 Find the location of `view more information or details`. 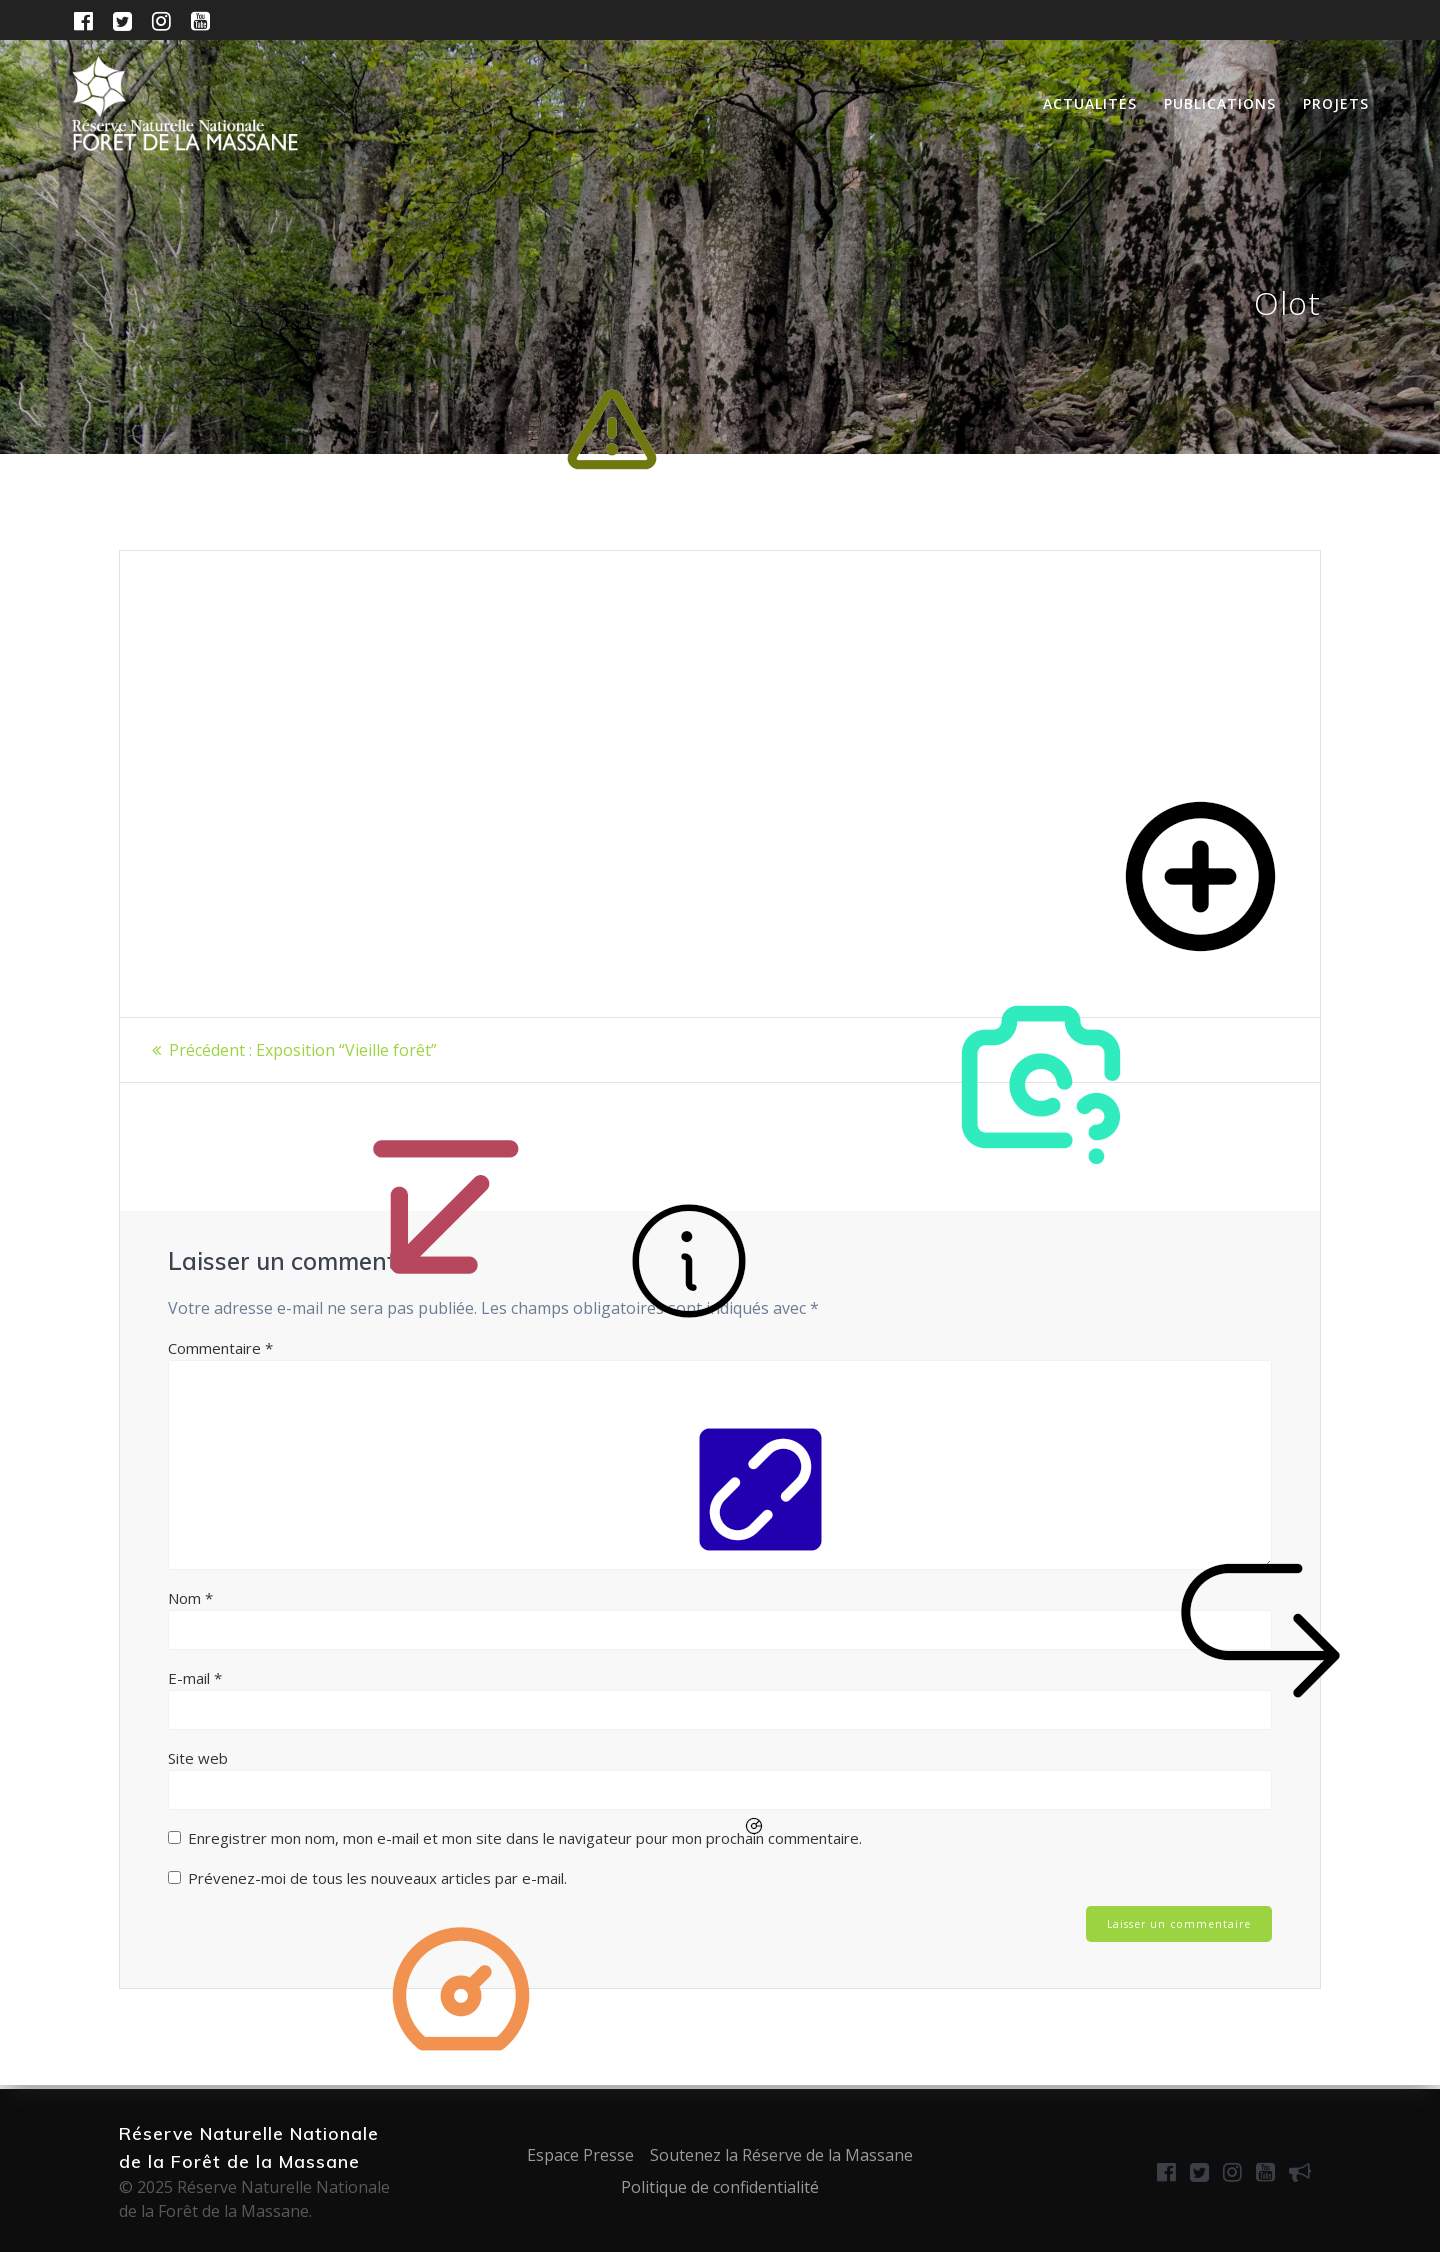

view more information or details is located at coordinates (689, 1261).